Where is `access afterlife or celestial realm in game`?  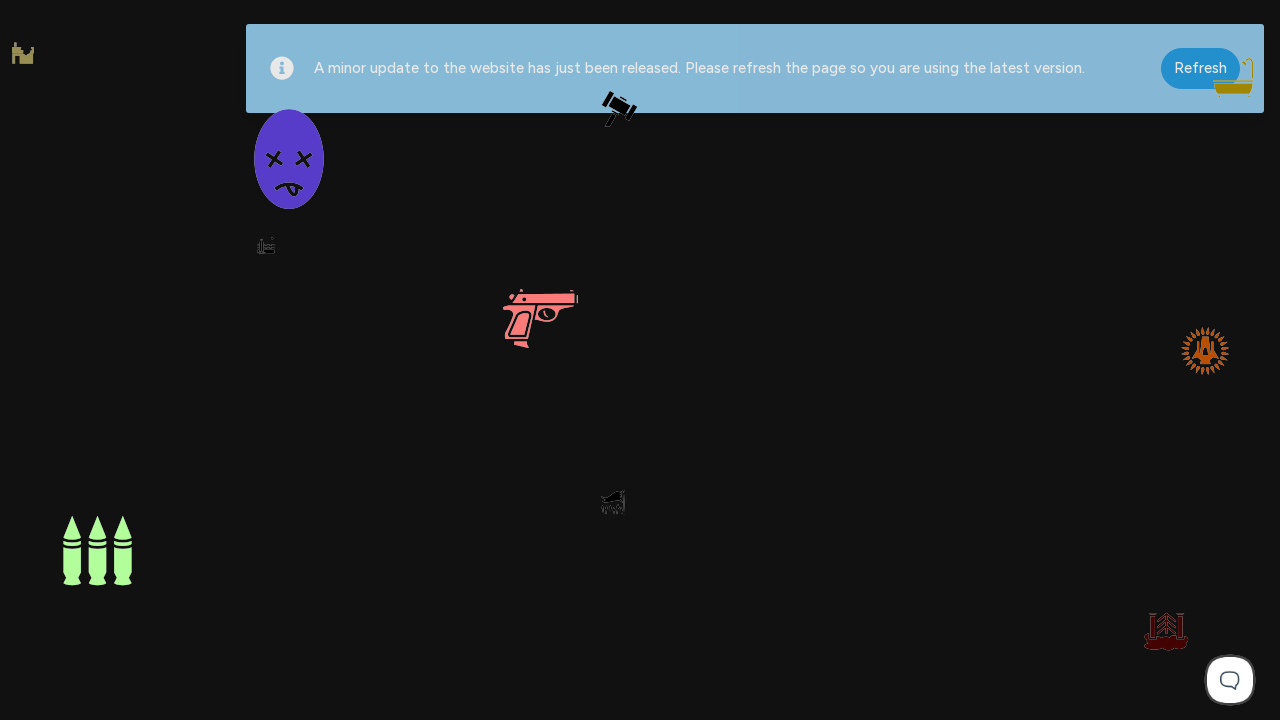
access afterlife or celestial realm in game is located at coordinates (1166, 631).